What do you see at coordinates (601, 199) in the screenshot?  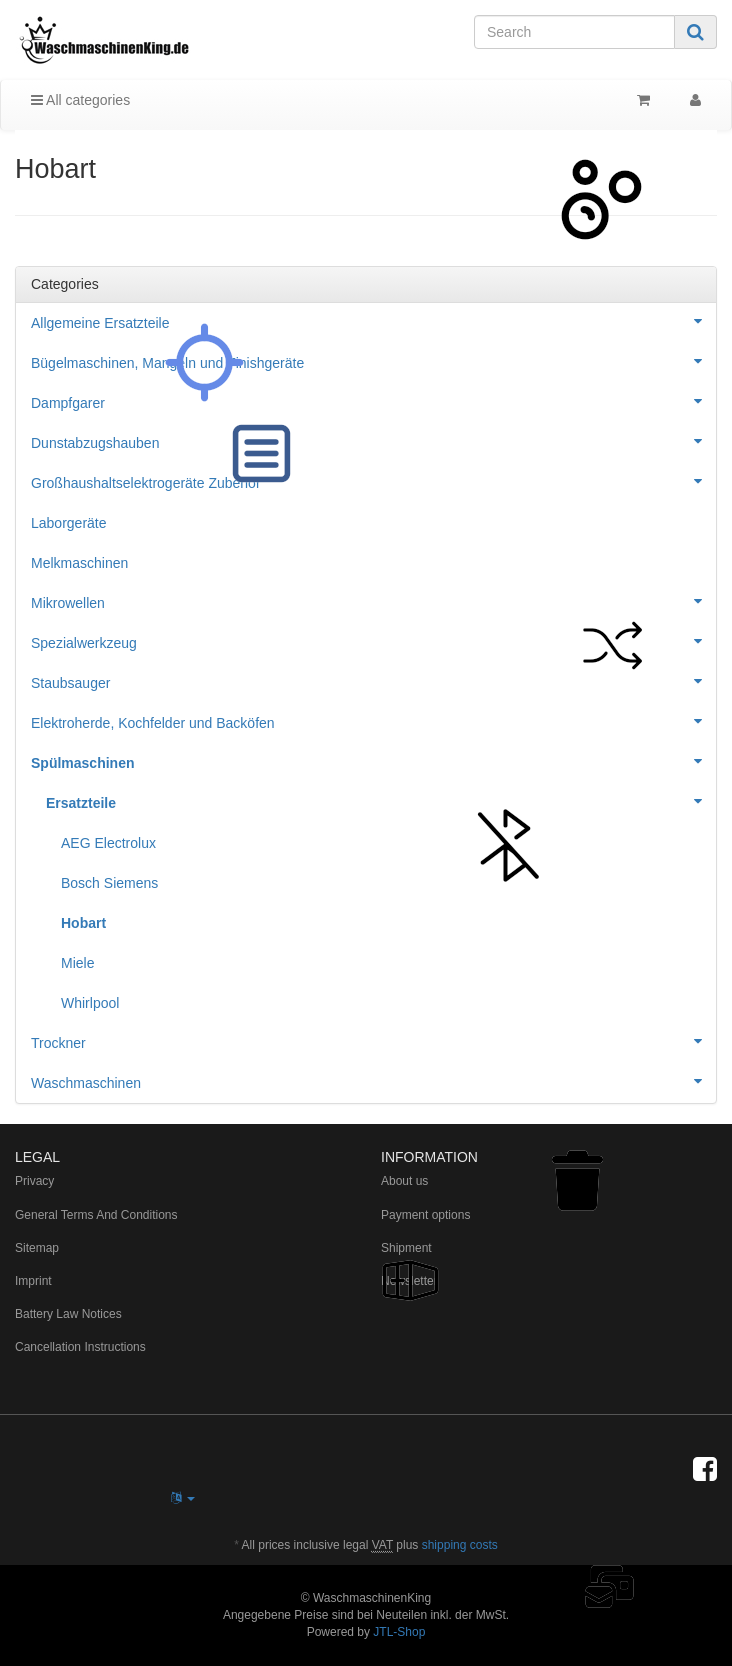 I see `open chat or messaging` at bounding box center [601, 199].